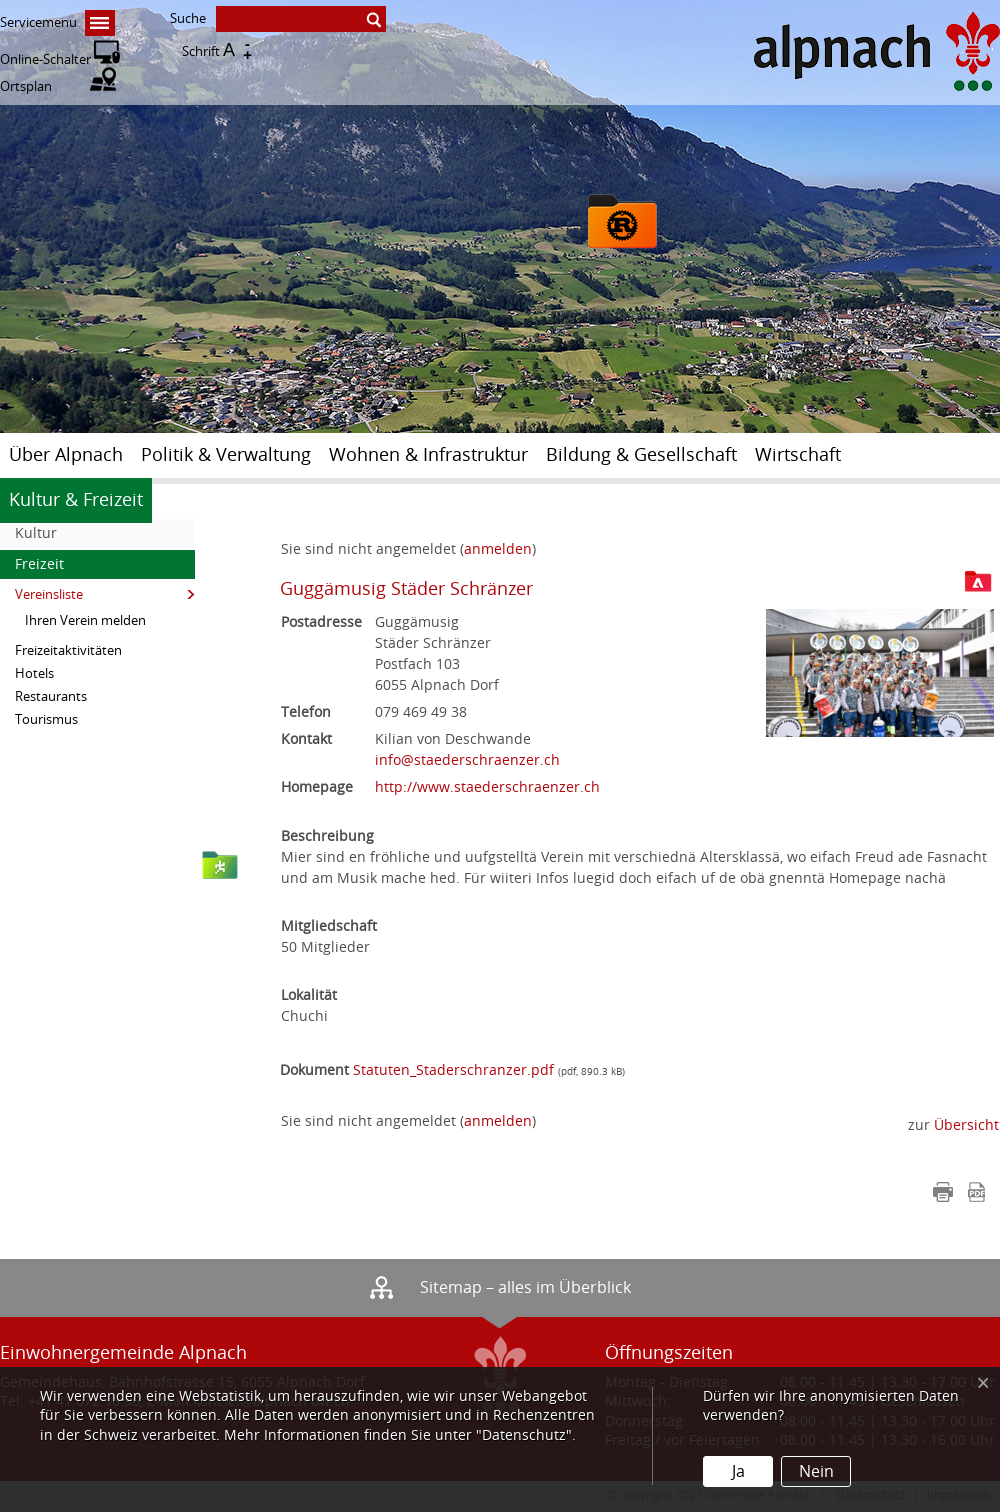  What do you see at coordinates (622, 223) in the screenshot?
I see `open folder containing rust programming projects` at bounding box center [622, 223].